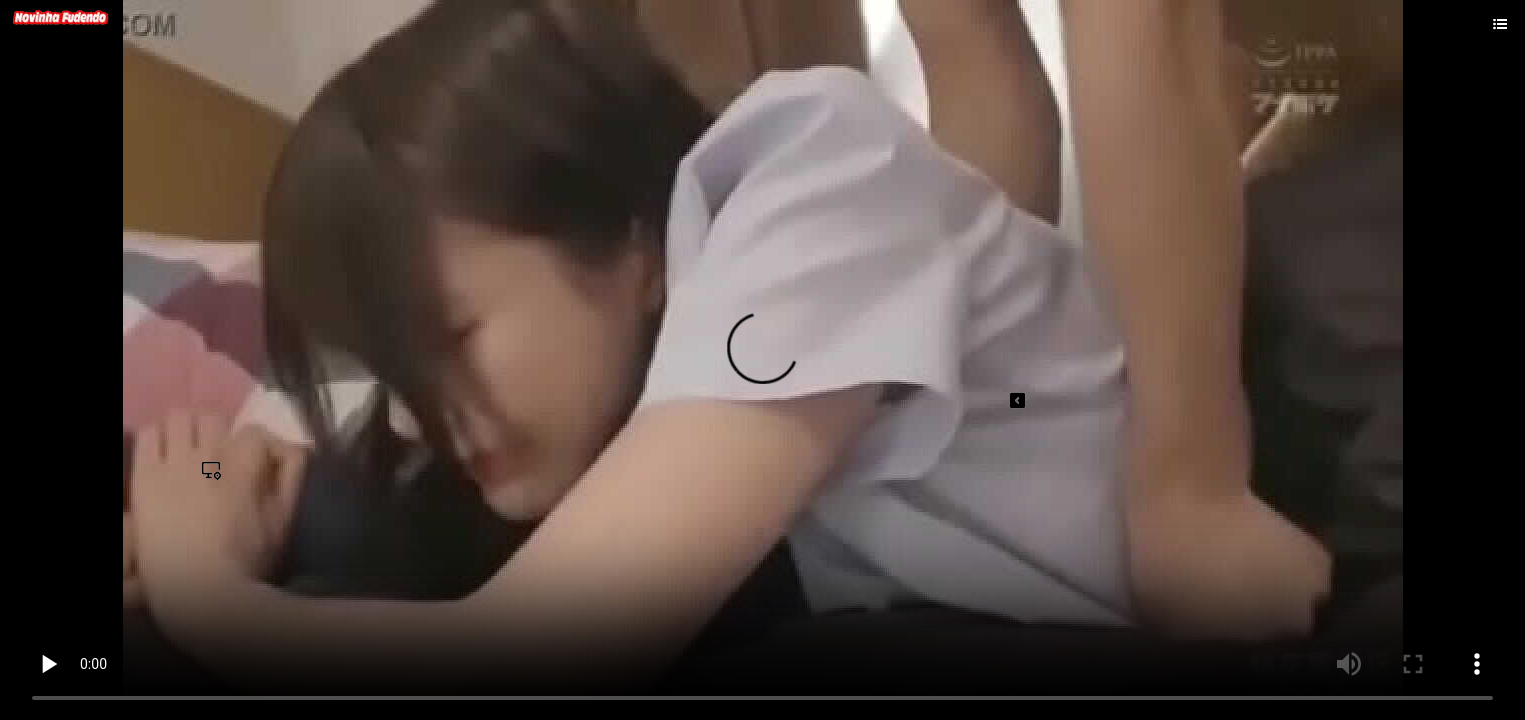 The height and width of the screenshot is (720, 1525). I want to click on navigate back to the previous screen, so click(1017, 400).